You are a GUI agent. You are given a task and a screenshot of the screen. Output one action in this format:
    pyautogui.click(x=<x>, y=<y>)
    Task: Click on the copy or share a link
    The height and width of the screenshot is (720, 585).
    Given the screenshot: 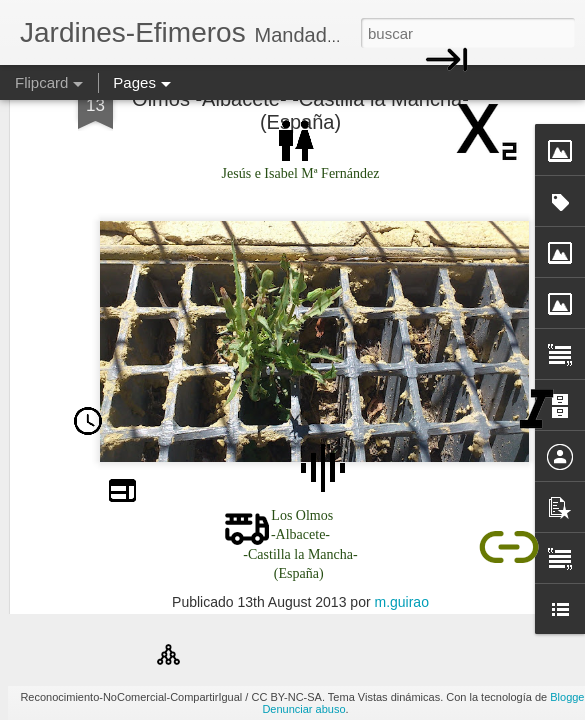 What is the action you would take?
    pyautogui.click(x=509, y=547)
    